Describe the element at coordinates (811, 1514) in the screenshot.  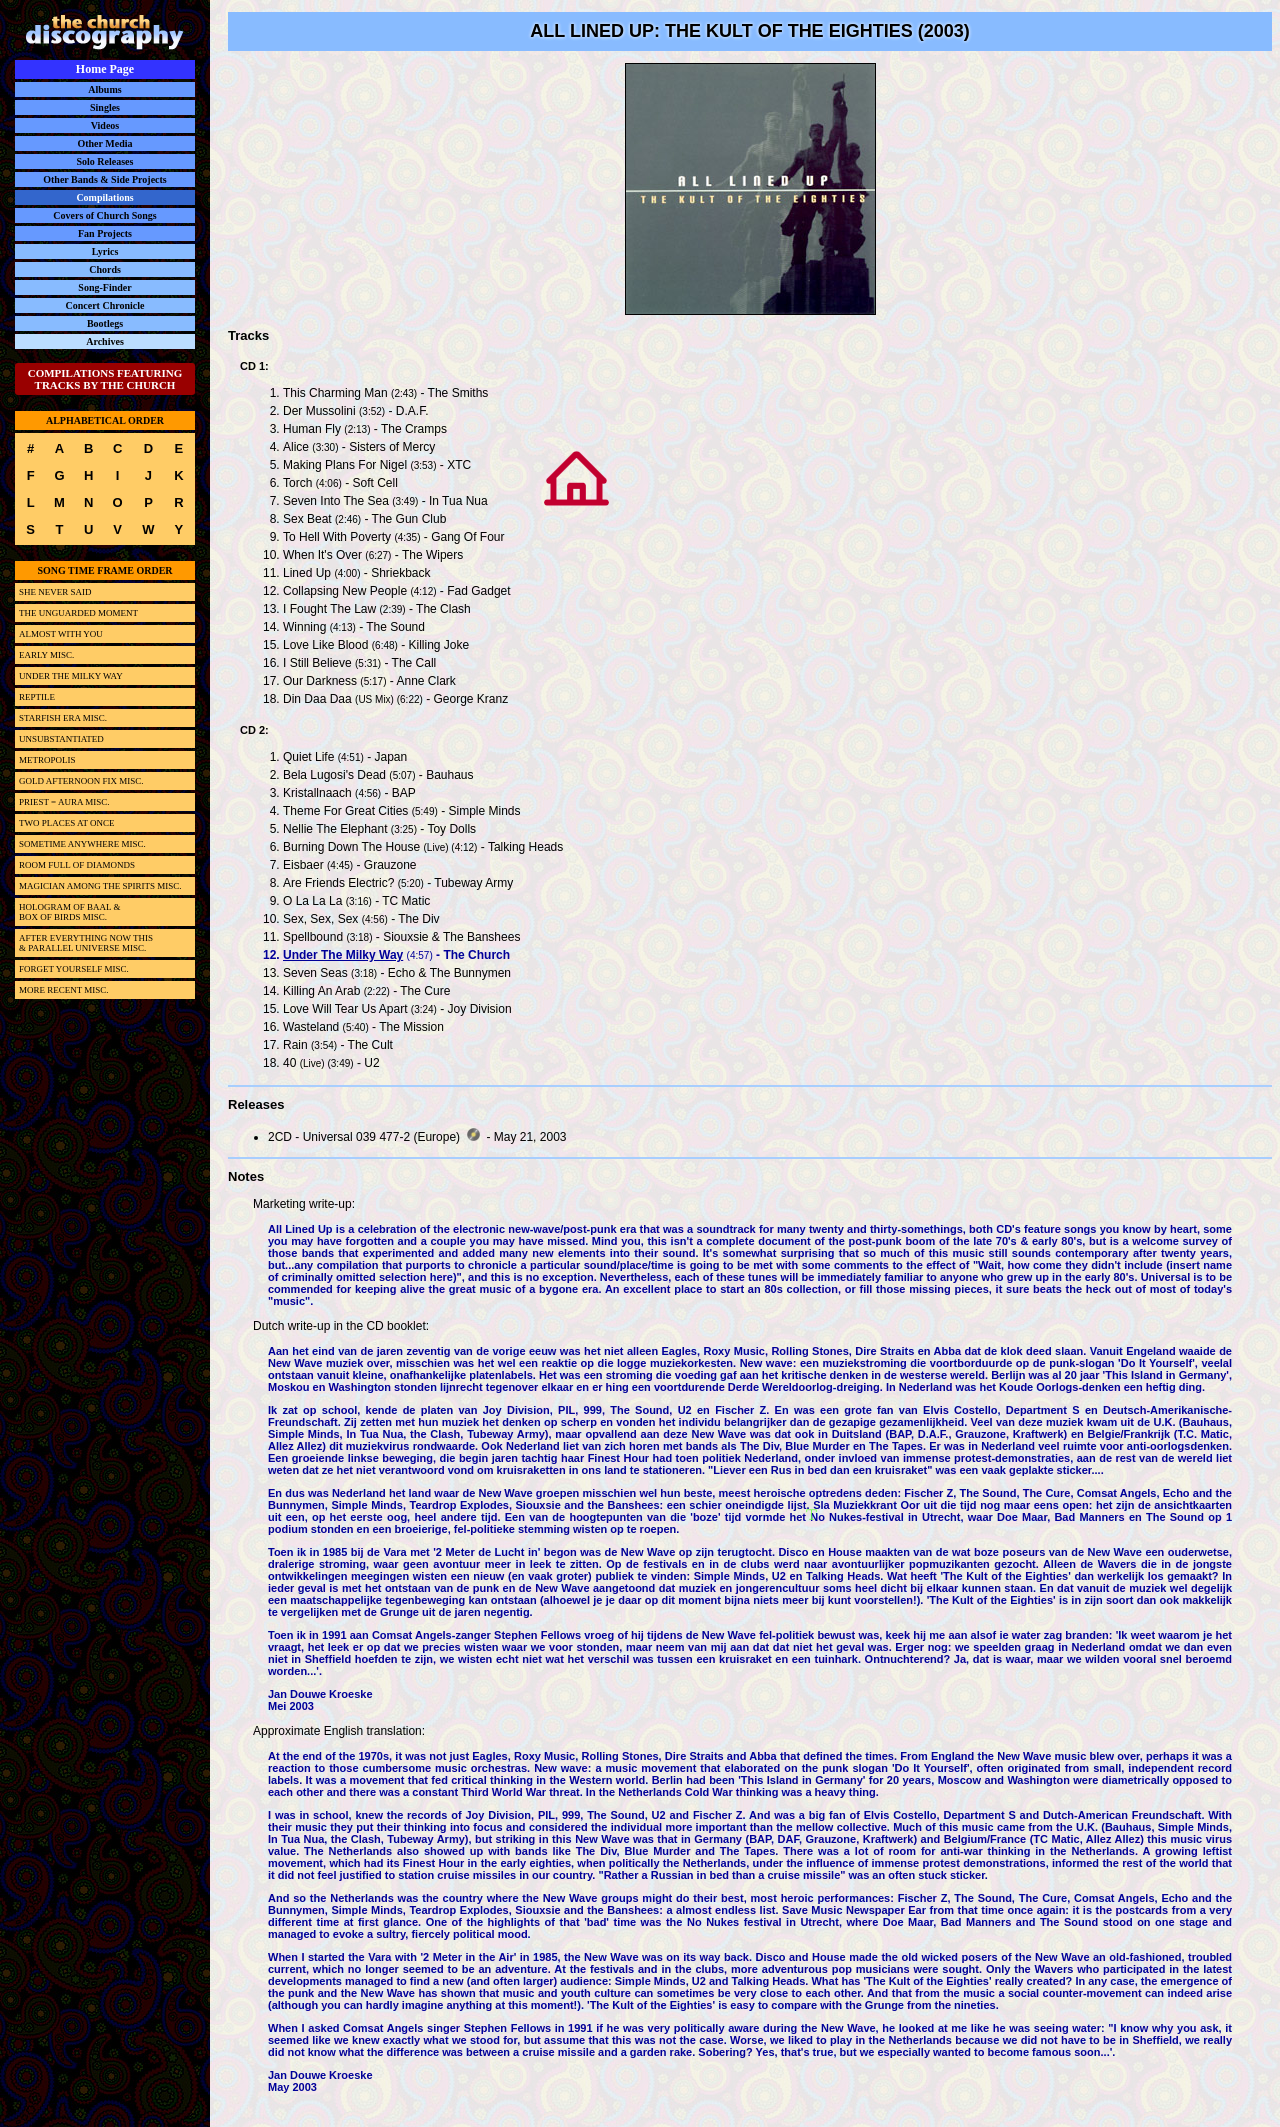
I see `format text or change typography settings` at that location.